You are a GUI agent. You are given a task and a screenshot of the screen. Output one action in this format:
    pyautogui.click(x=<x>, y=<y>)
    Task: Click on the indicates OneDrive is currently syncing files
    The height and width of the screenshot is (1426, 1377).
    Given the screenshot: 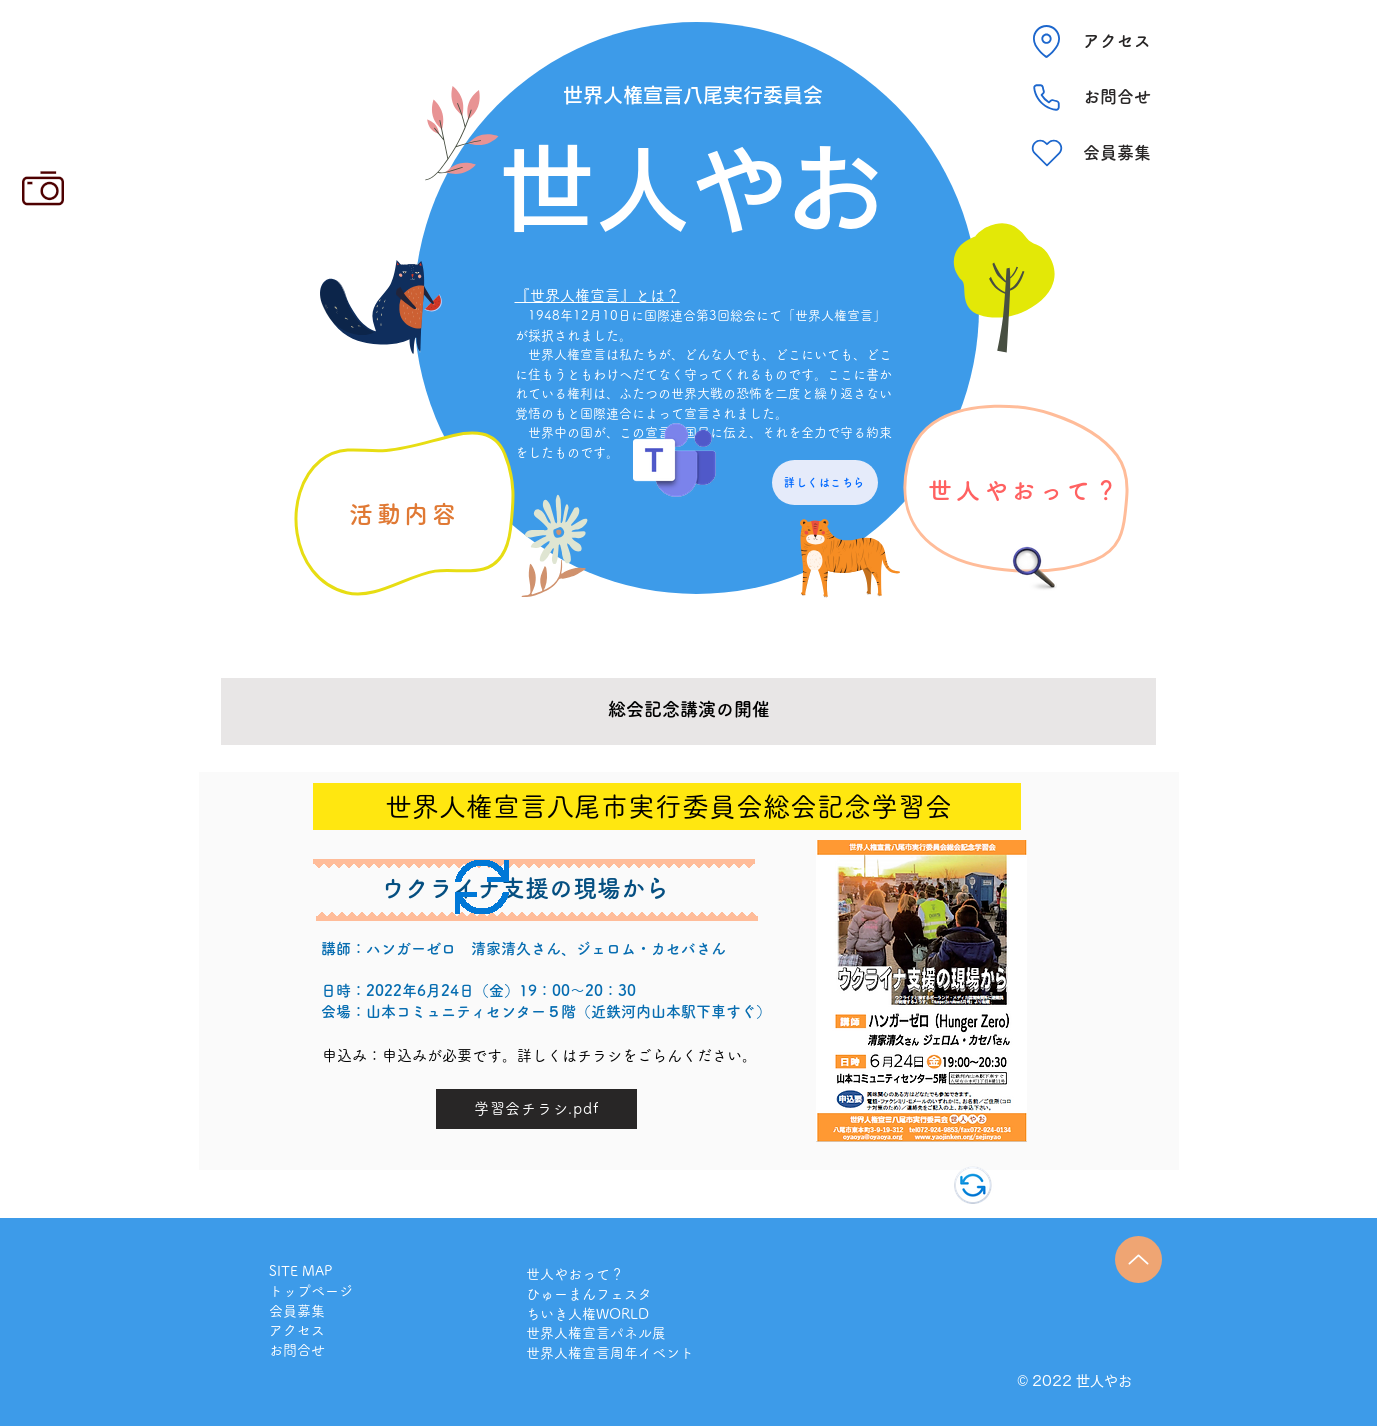 What is the action you would take?
    pyautogui.click(x=482, y=887)
    